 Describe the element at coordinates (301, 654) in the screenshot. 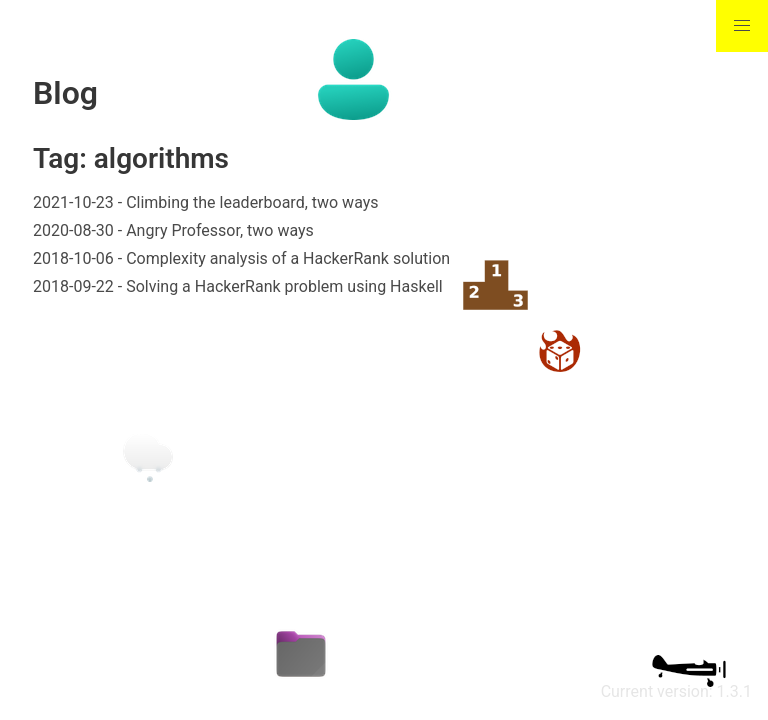

I see `open folder to view contents` at that location.